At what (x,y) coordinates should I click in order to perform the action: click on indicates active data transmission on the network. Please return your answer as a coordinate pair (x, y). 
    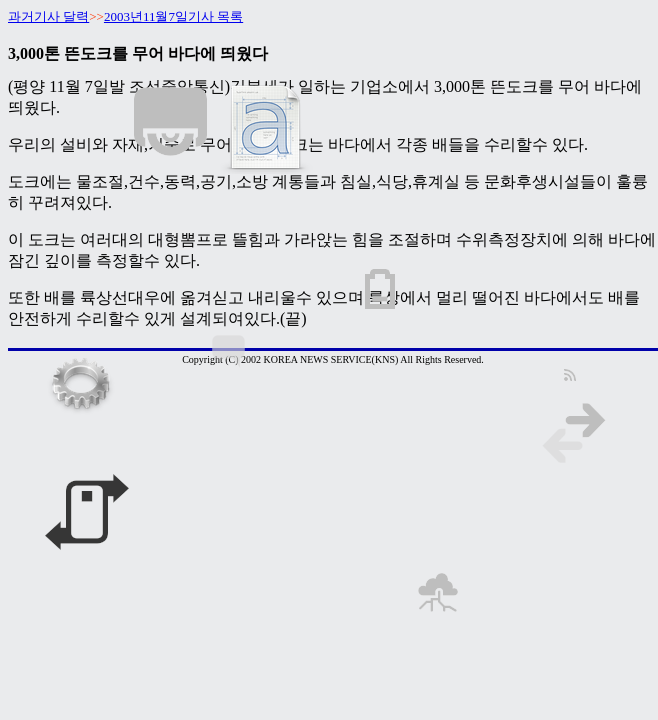
    Looking at the image, I should click on (574, 433).